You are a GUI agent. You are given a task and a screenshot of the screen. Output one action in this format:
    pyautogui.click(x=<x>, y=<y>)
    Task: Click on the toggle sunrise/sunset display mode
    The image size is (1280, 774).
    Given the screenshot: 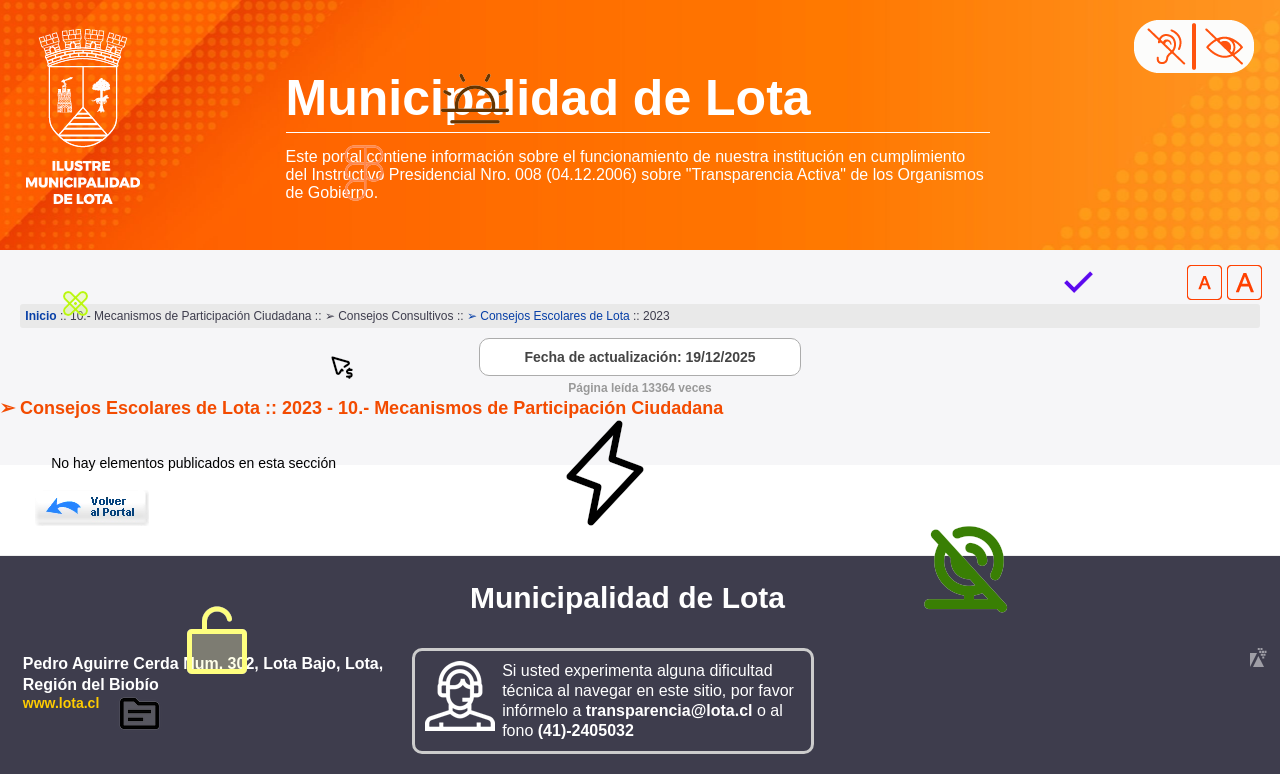 What is the action you would take?
    pyautogui.click(x=475, y=101)
    